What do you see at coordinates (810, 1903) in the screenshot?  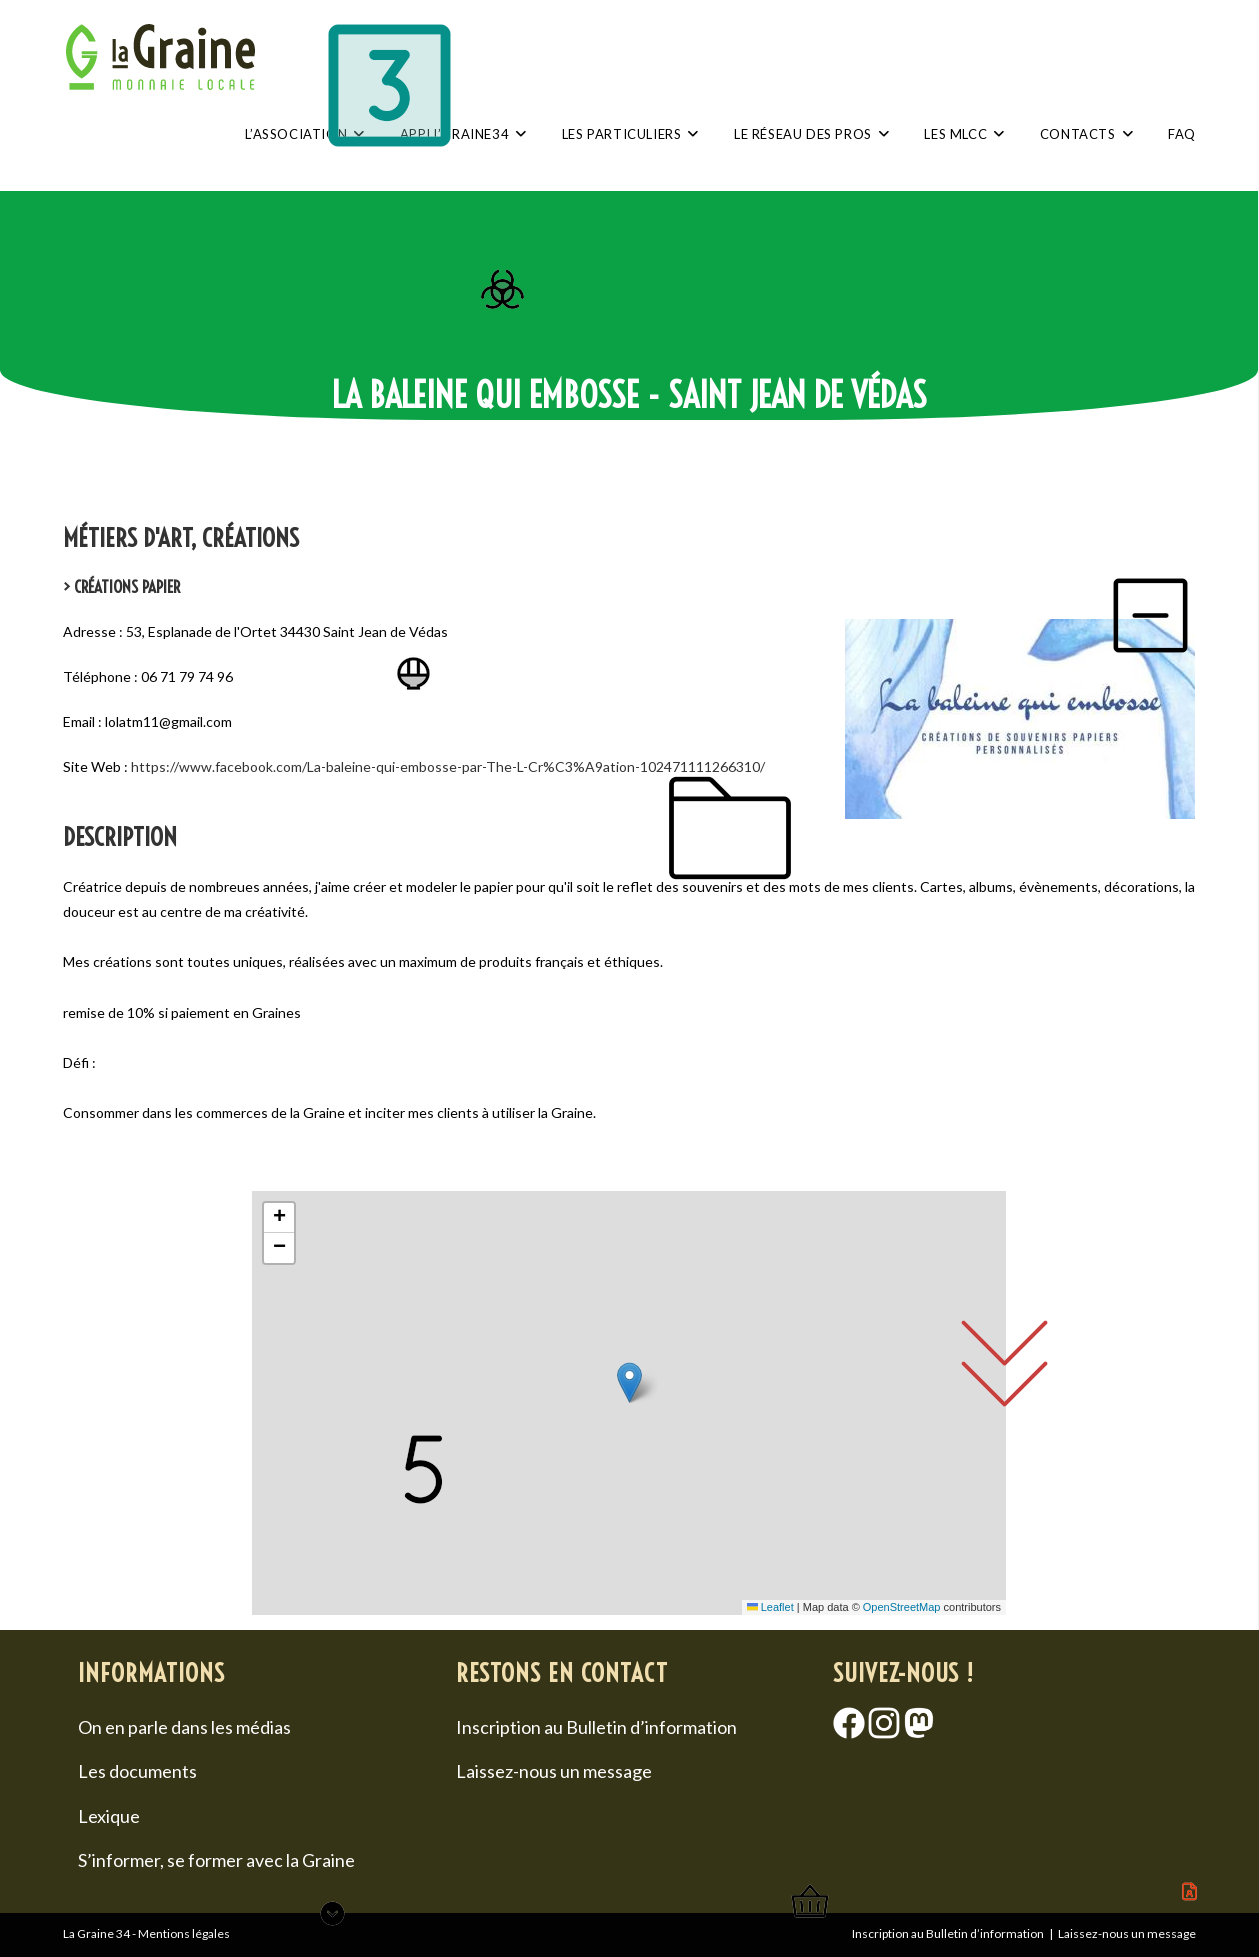 I see `view shopping basket` at bounding box center [810, 1903].